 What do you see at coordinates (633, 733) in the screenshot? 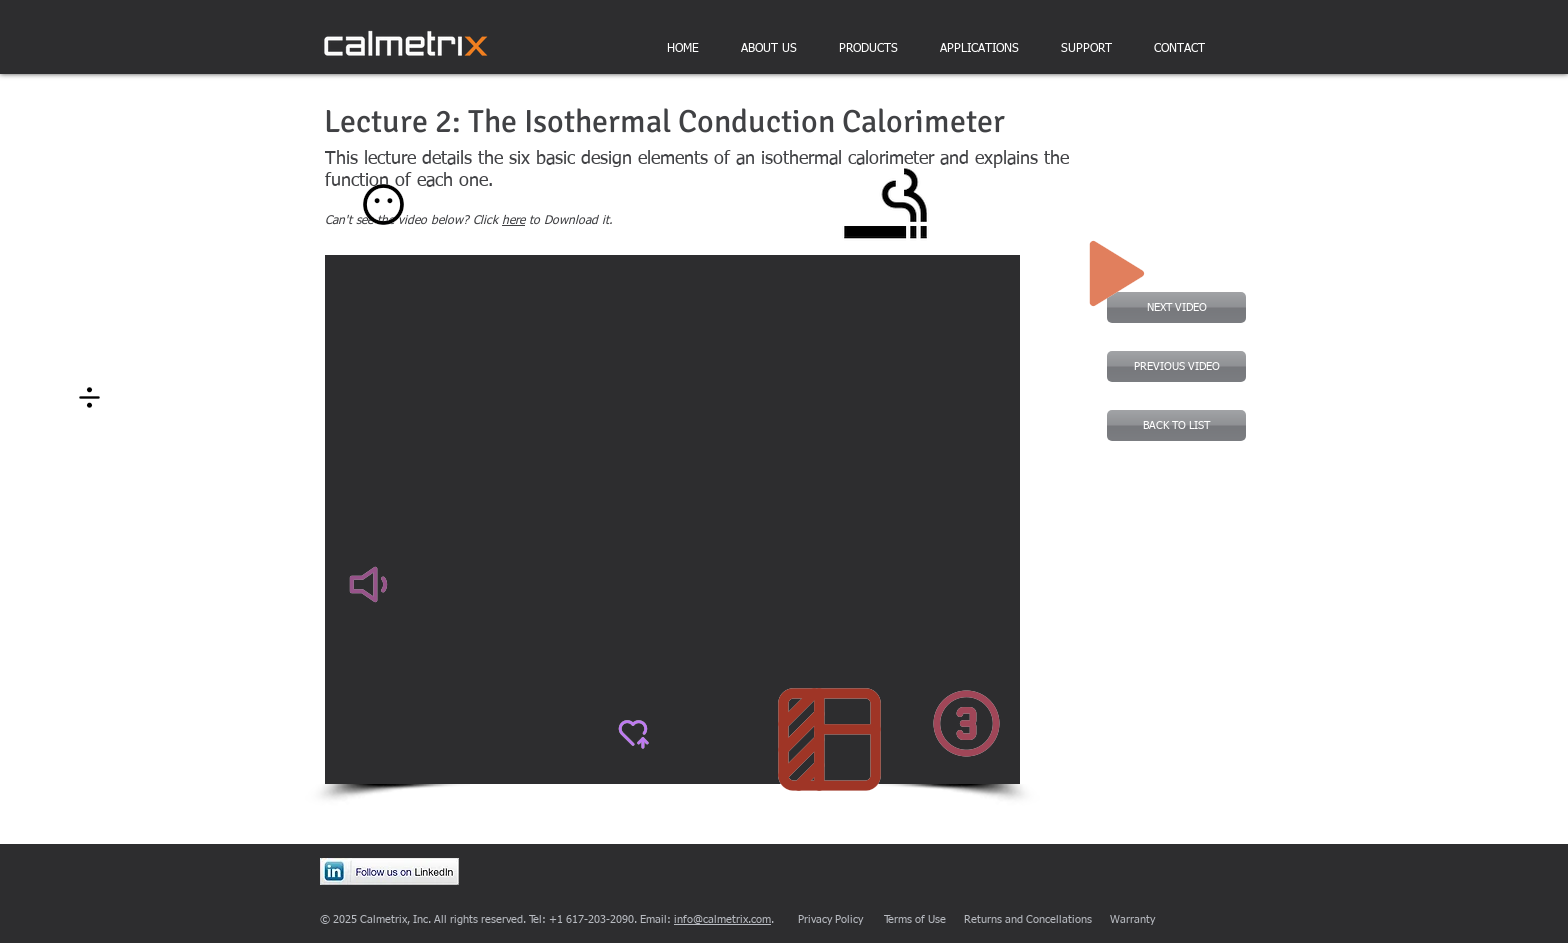
I see `upload or share a favorite item` at bounding box center [633, 733].